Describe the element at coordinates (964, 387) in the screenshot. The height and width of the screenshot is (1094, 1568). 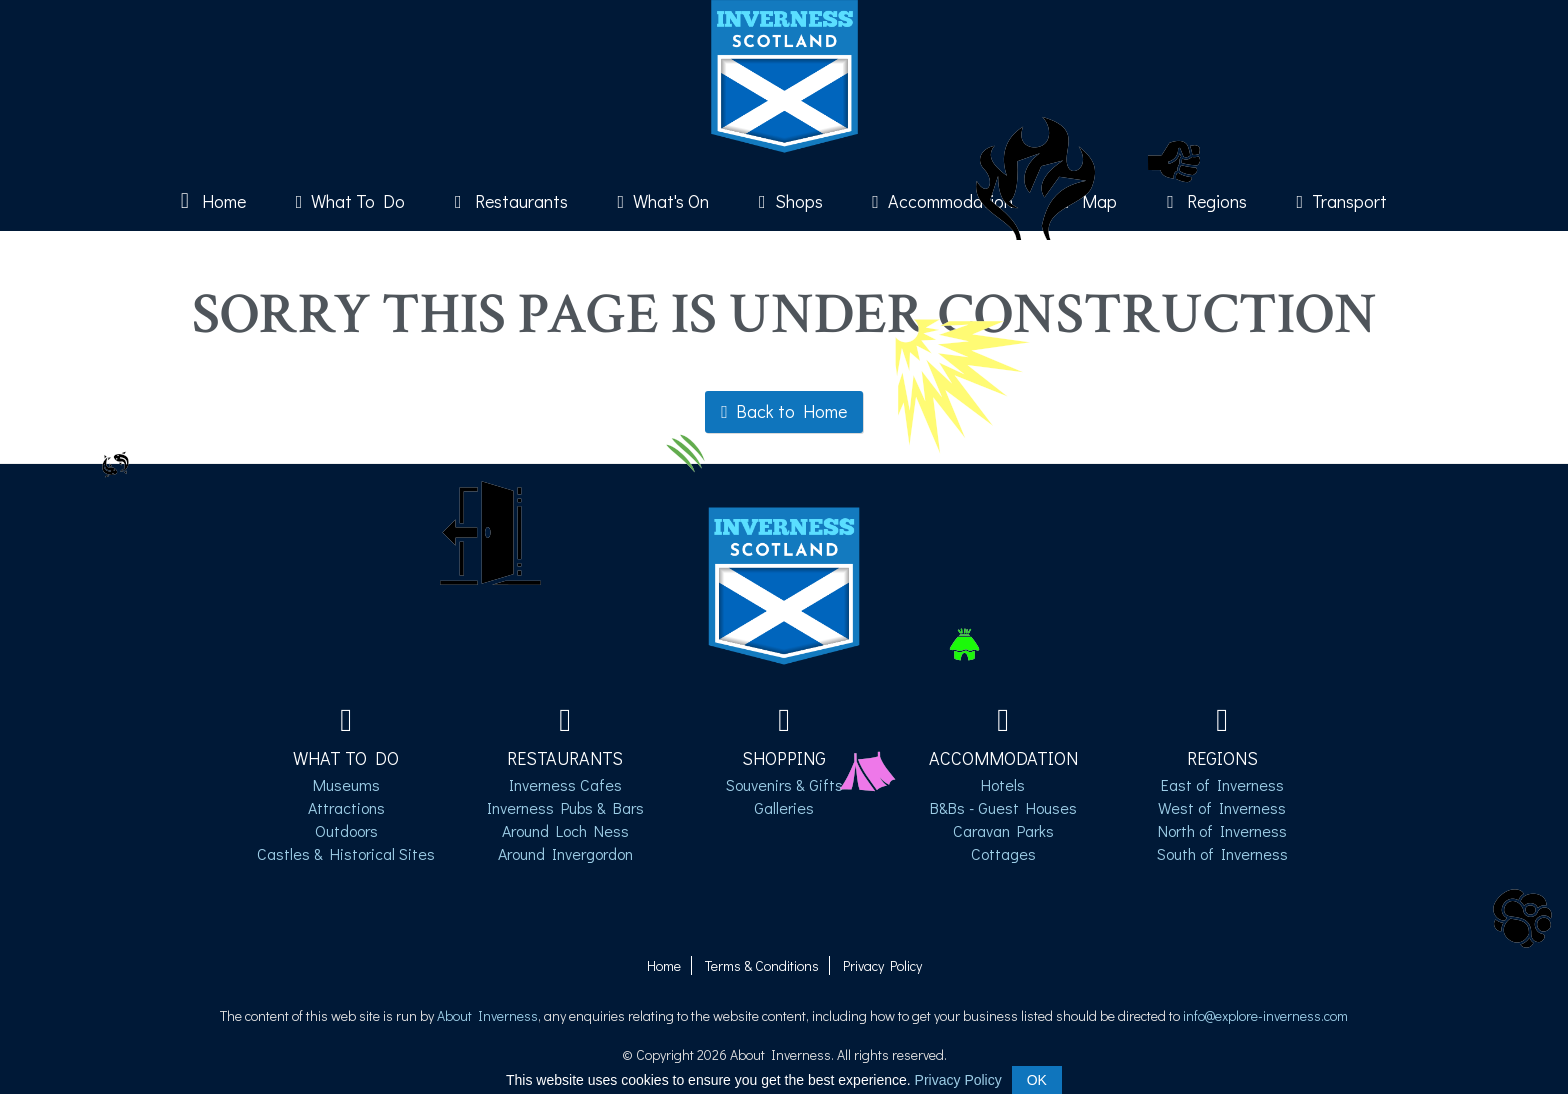
I see `toggle brightness or light mode` at that location.